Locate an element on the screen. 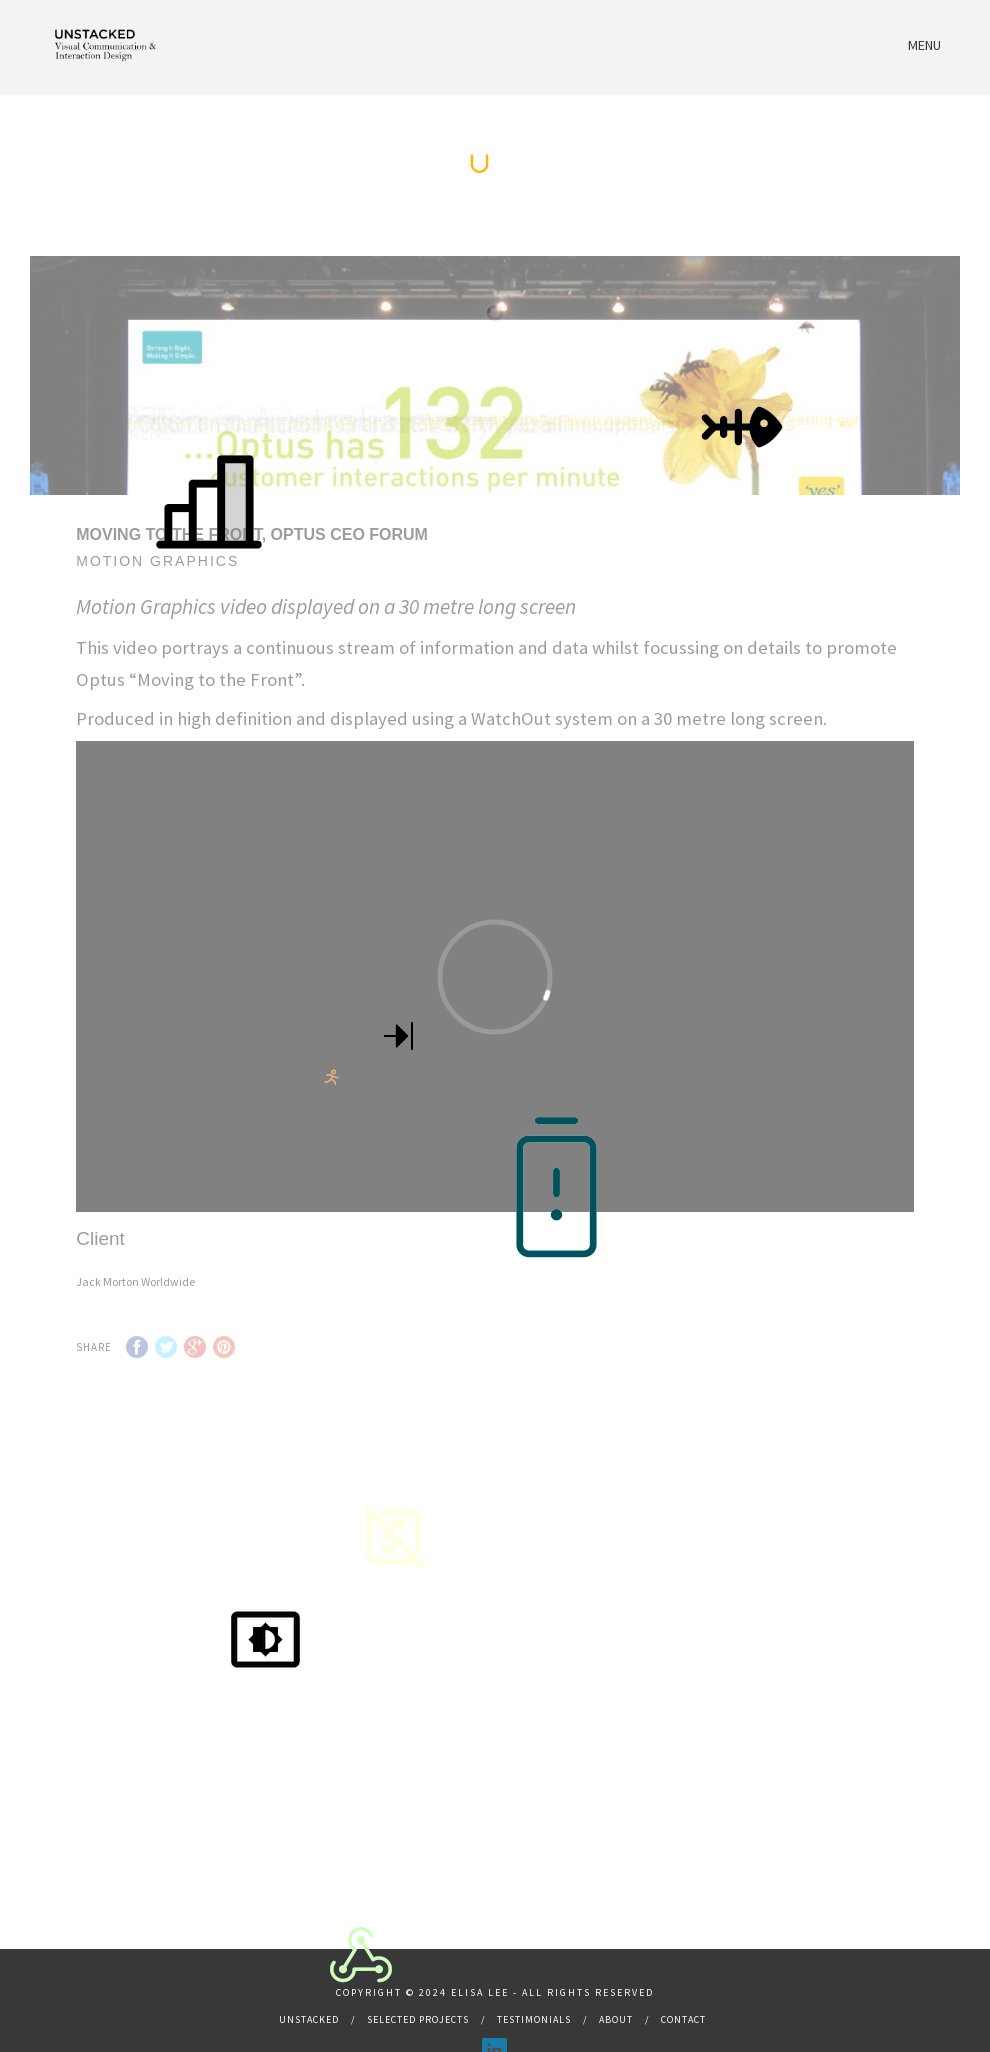 This screenshot has width=990, height=2052. view analytics or statistics is located at coordinates (209, 504).